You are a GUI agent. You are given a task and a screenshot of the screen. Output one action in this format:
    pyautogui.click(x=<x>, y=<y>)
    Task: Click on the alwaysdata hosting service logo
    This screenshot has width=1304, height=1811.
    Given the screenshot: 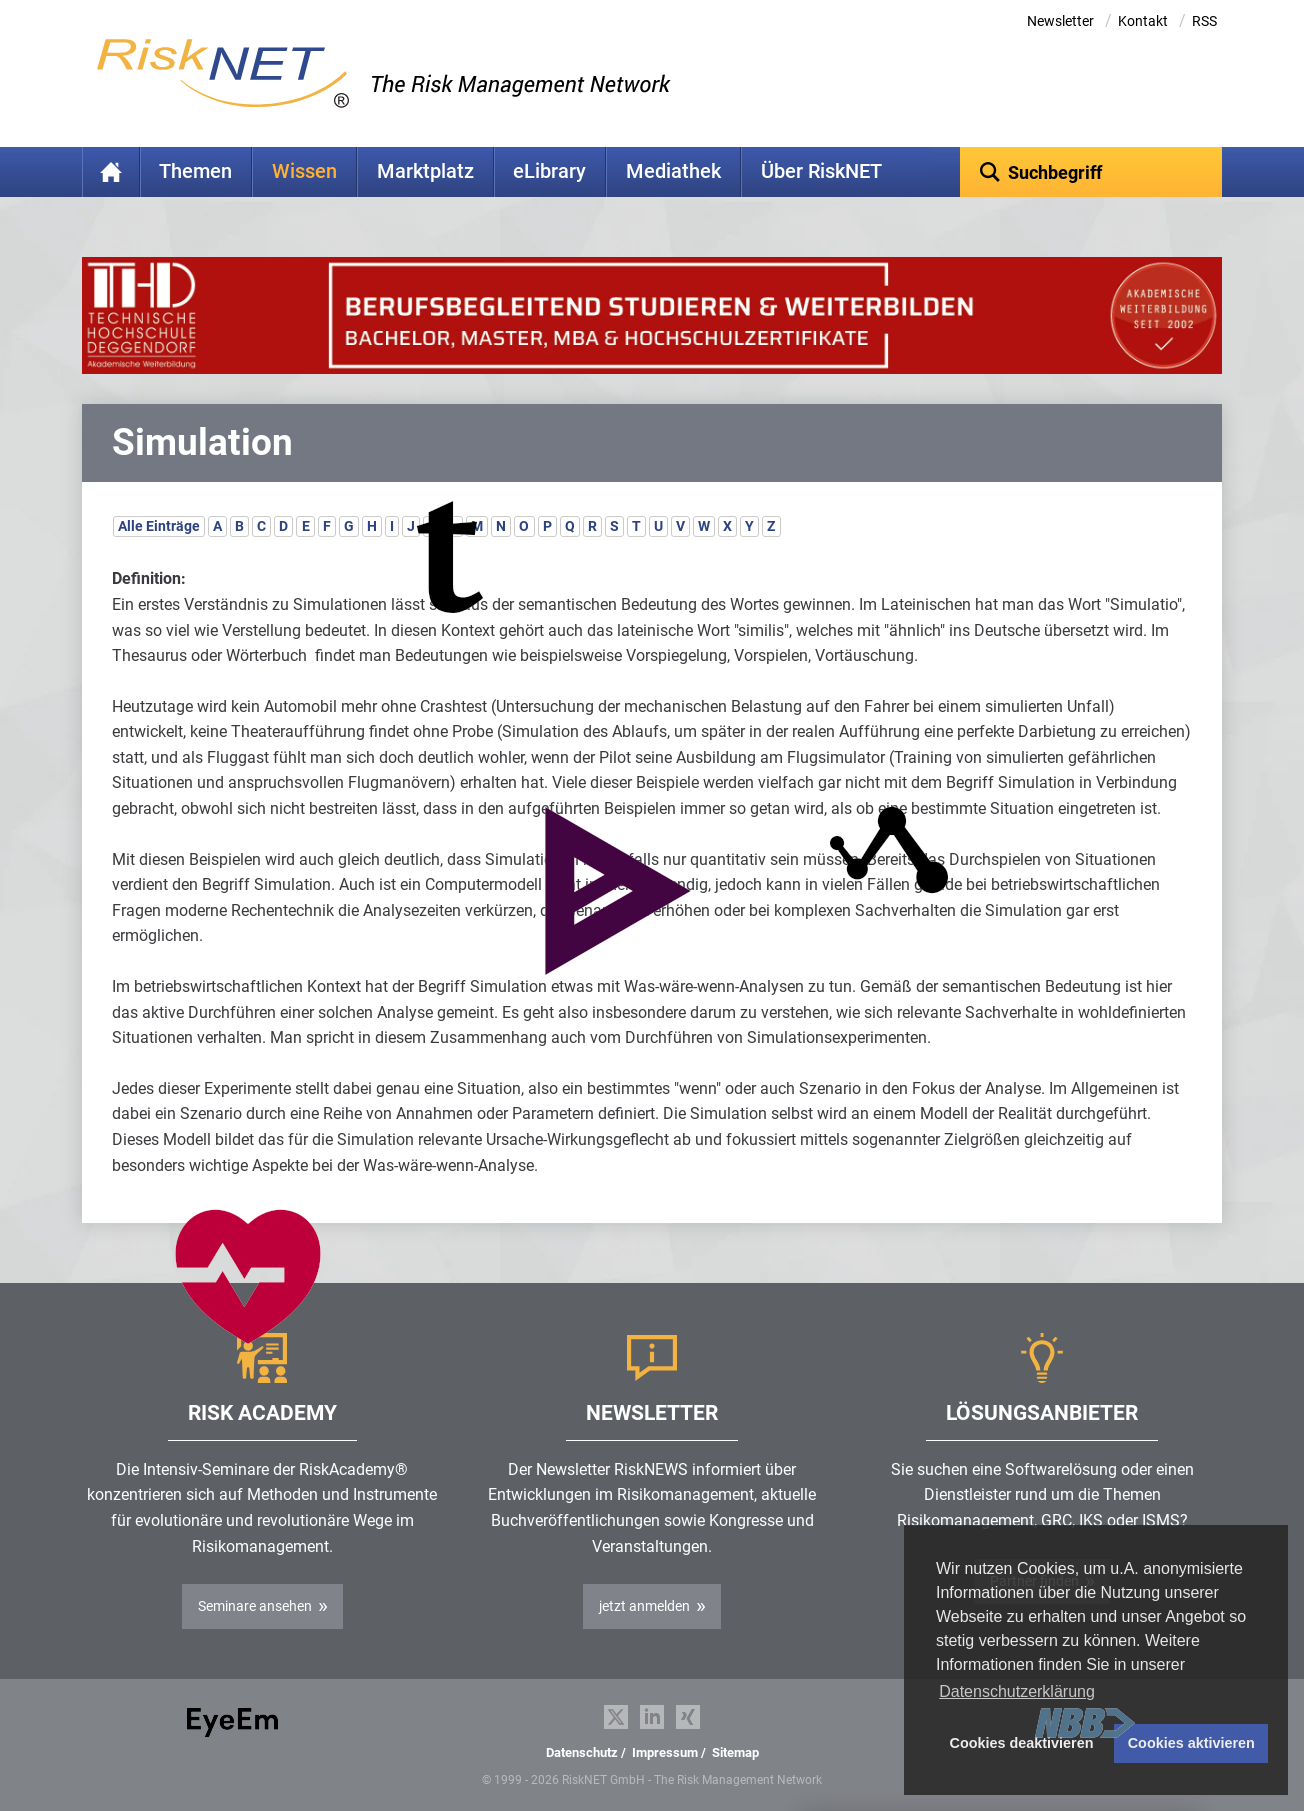 What is the action you would take?
    pyautogui.click(x=889, y=850)
    